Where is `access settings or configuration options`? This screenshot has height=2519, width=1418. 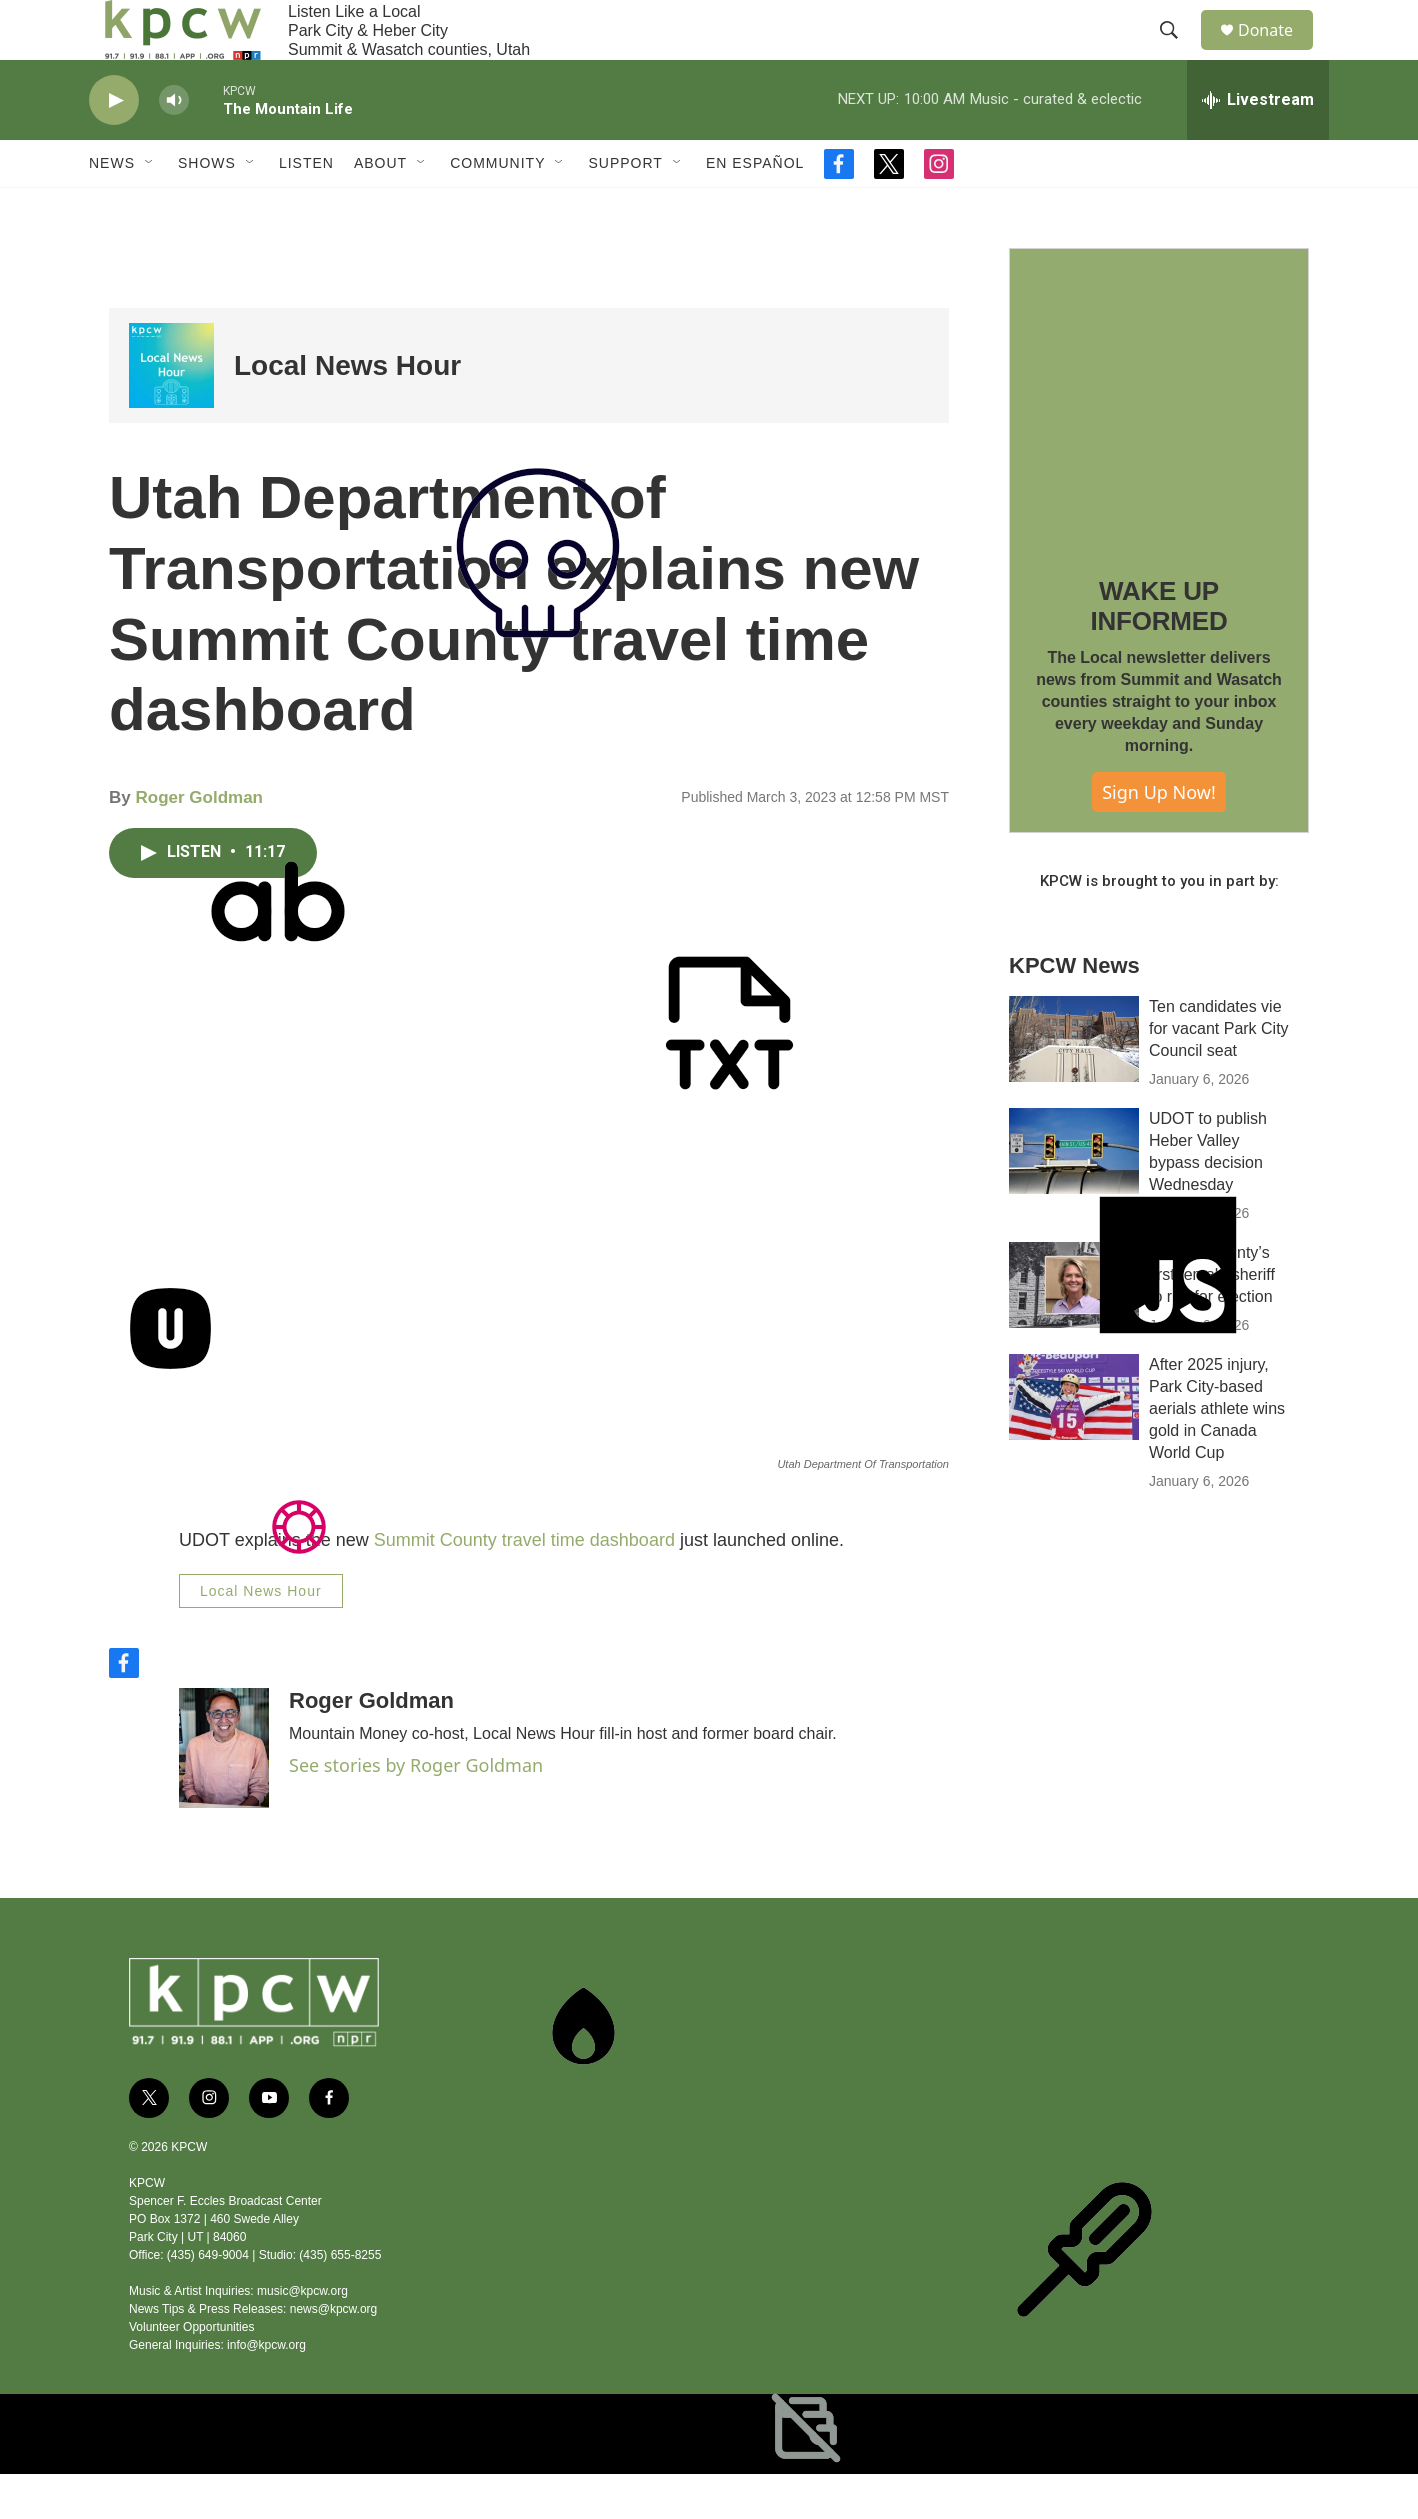
access settings or configuration options is located at coordinates (1084, 2249).